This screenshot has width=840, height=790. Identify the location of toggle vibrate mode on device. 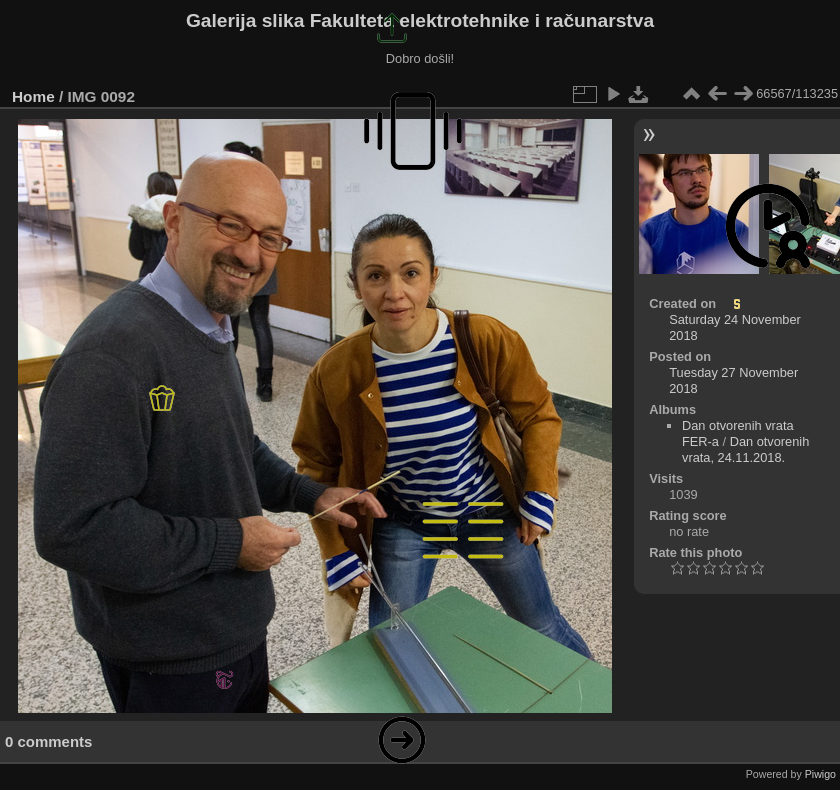
(413, 131).